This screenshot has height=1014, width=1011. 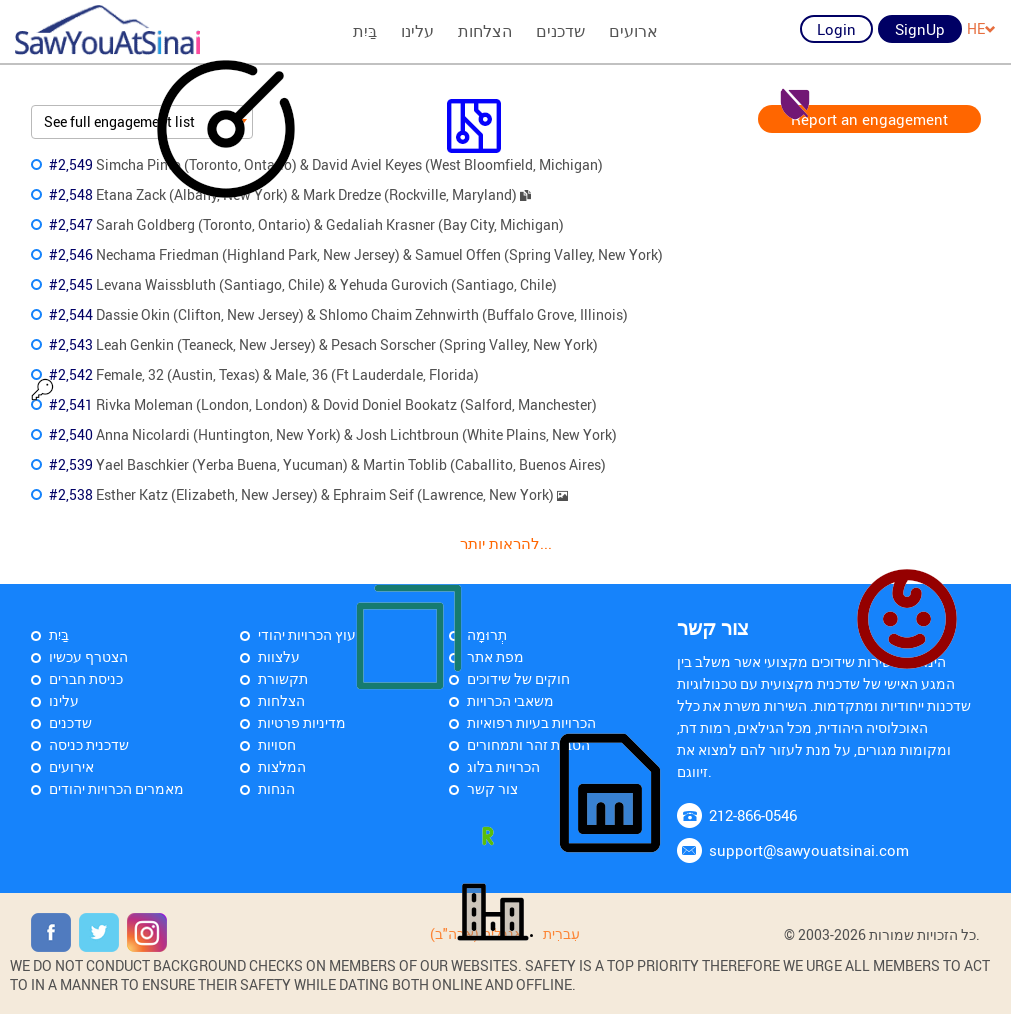 What do you see at coordinates (474, 126) in the screenshot?
I see `access hardware or circuit settings` at bounding box center [474, 126].